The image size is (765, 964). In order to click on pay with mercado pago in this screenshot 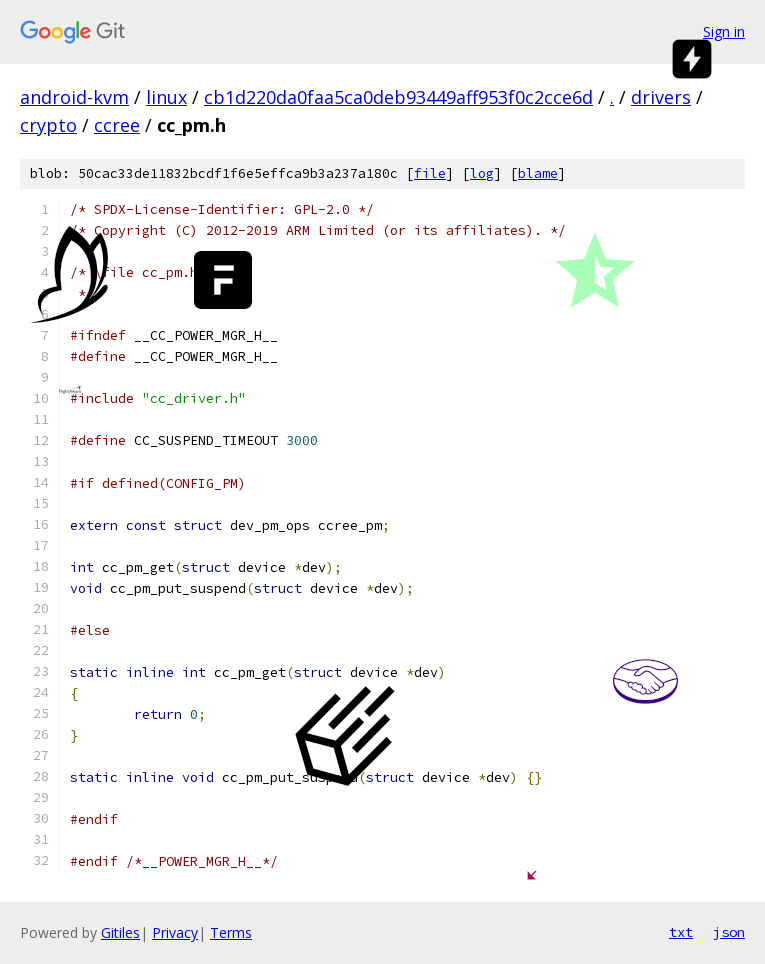, I will do `click(645, 681)`.